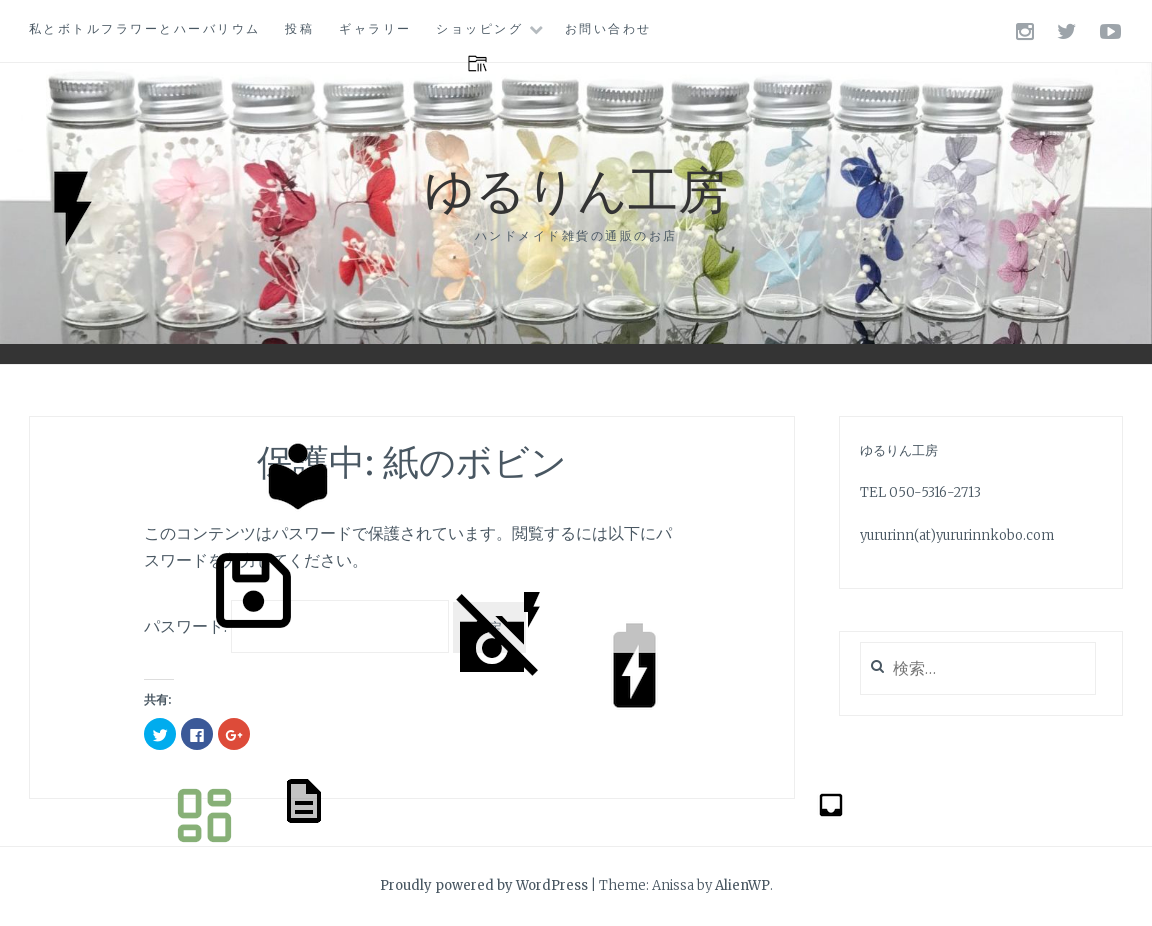  I want to click on access local library services, so click(298, 476).